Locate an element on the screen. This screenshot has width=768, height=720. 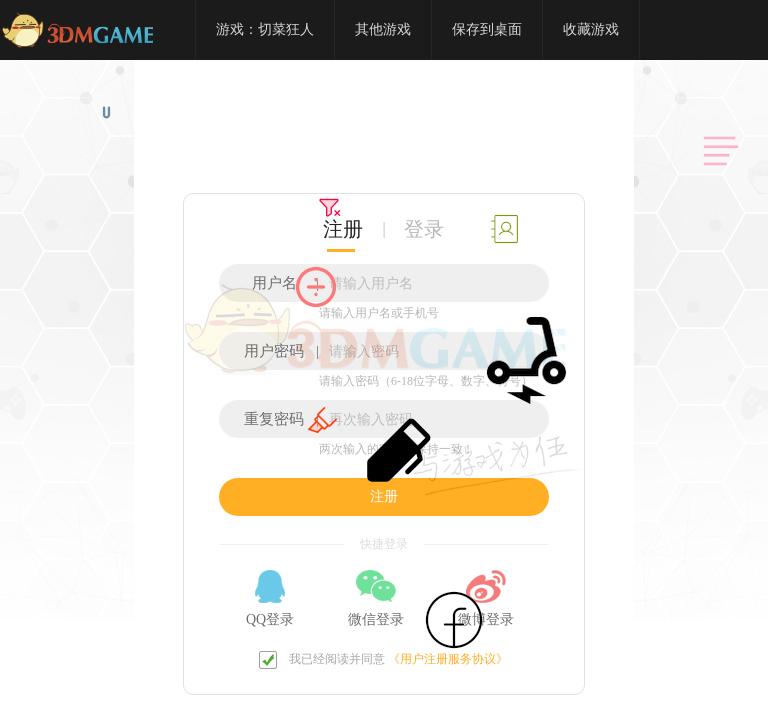
open your contacts or address book is located at coordinates (505, 229).